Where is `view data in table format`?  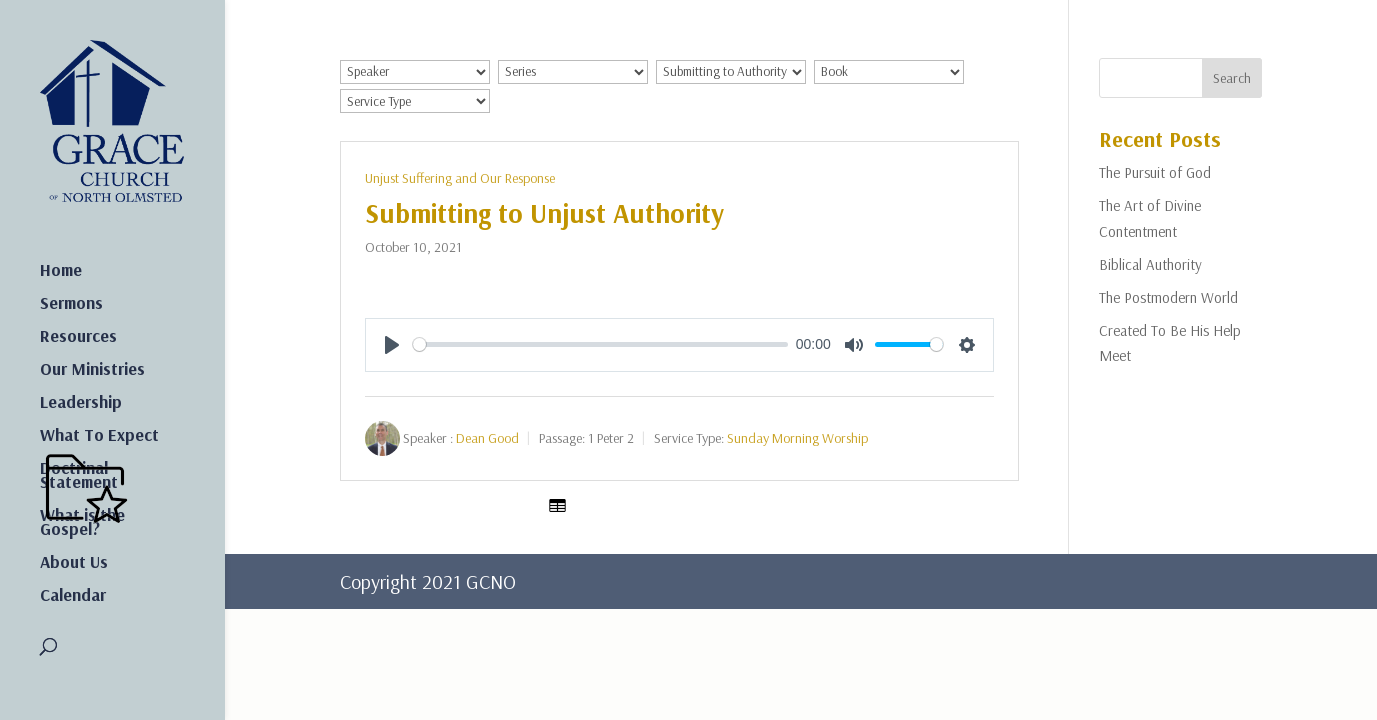 view data in table format is located at coordinates (557, 505).